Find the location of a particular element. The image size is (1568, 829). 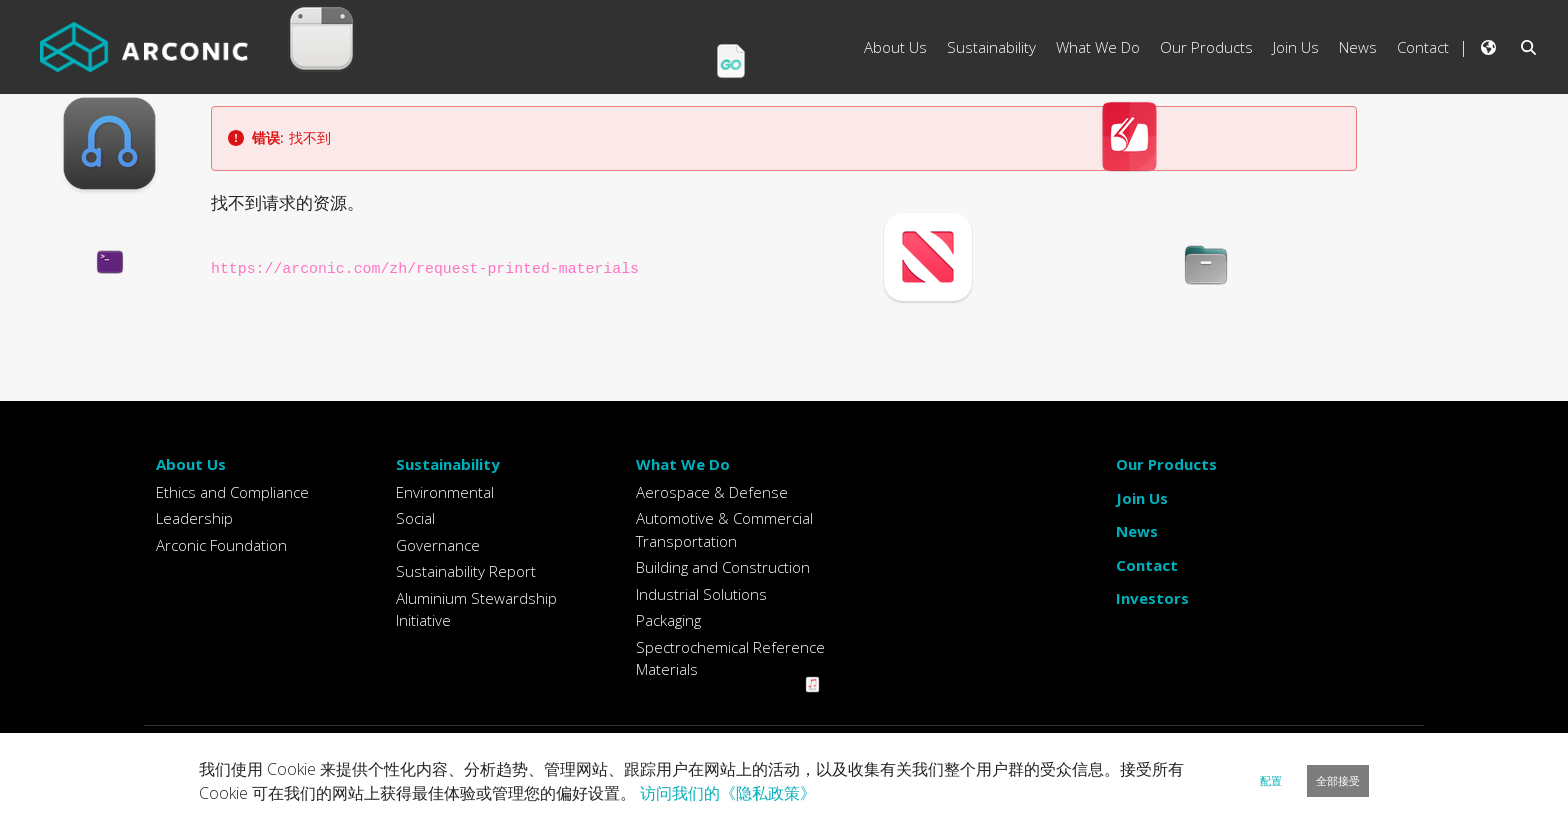

open auryo soundcloud client is located at coordinates (109, 143).